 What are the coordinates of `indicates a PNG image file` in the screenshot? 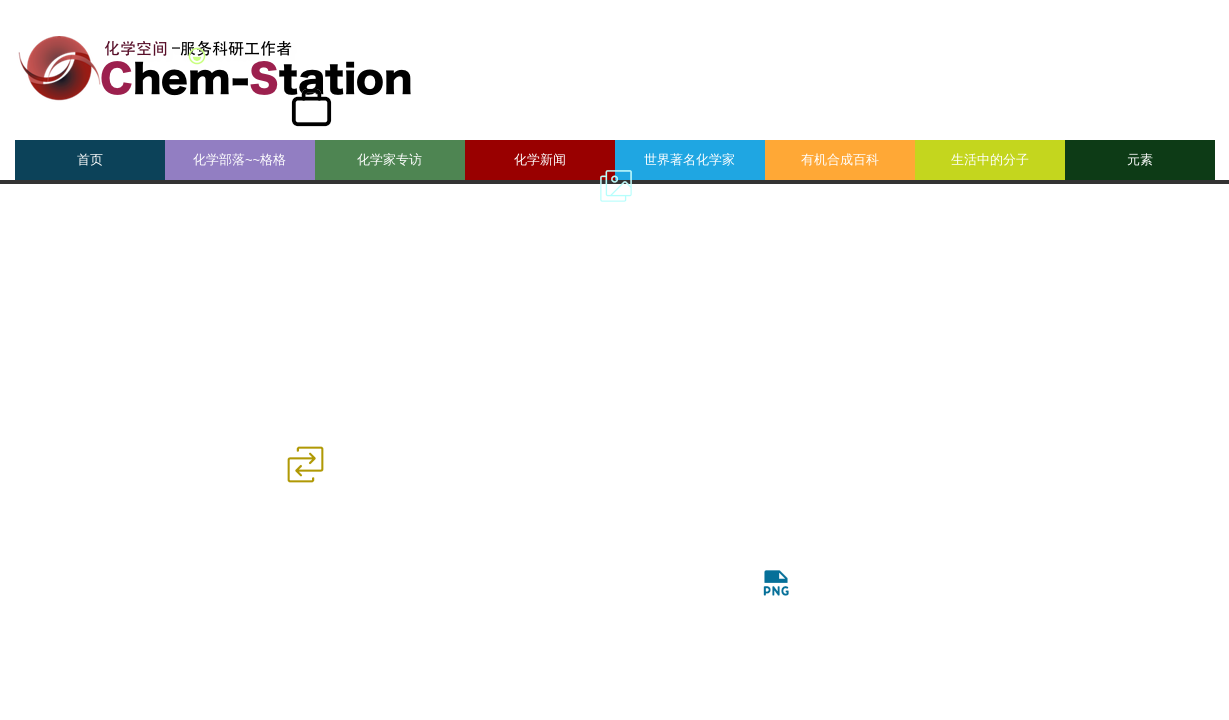 It's located at (776, 584).